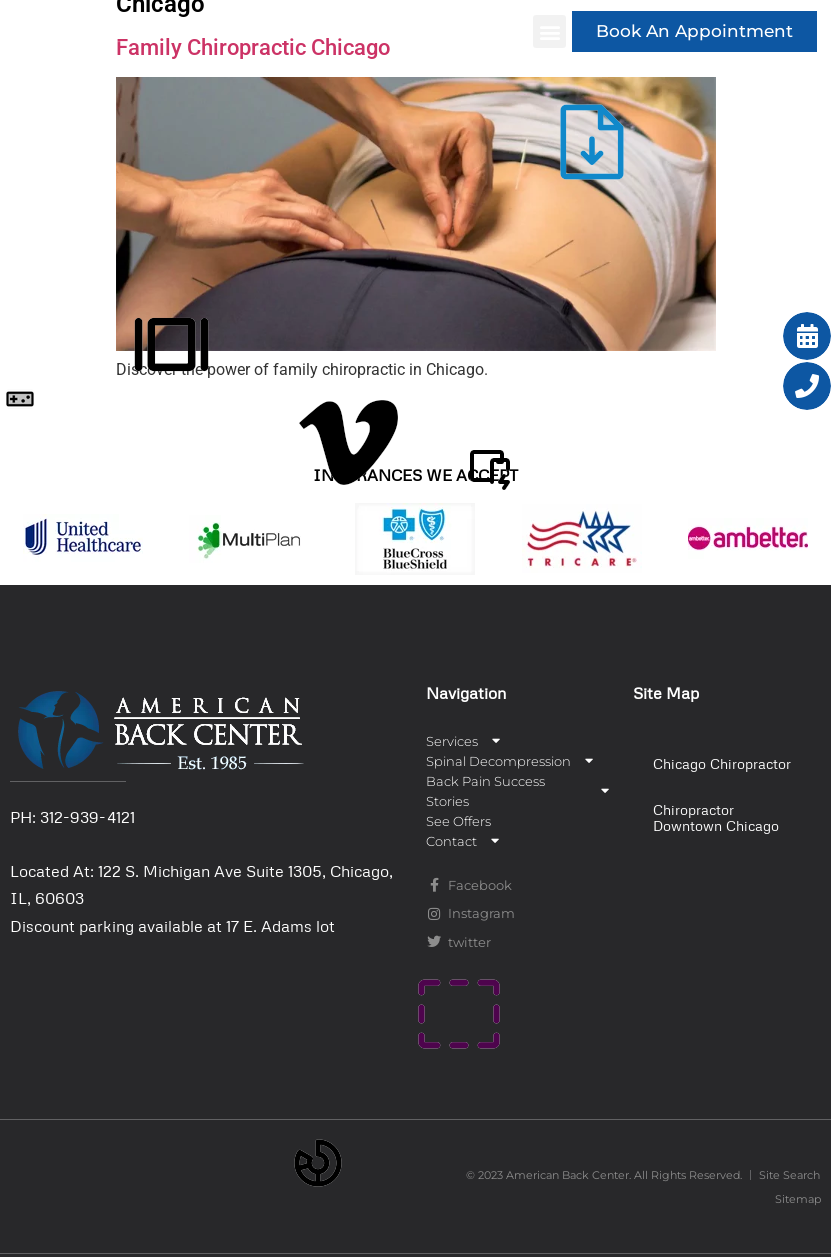  I want to click on download a file, so click(592, 142).